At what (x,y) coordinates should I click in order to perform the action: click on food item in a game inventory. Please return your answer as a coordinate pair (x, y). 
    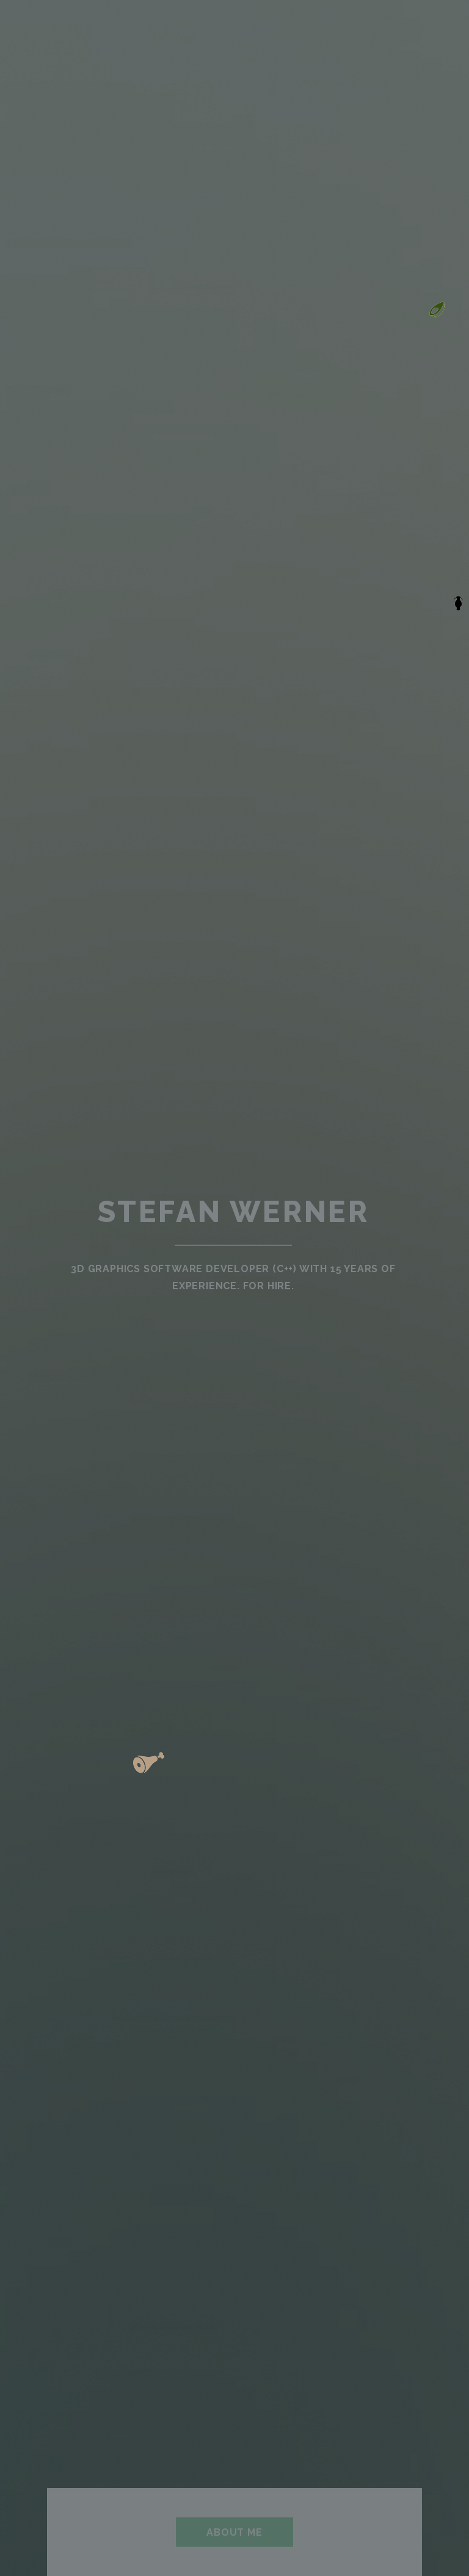
    Looking at the image, I should click on (148, 1762).